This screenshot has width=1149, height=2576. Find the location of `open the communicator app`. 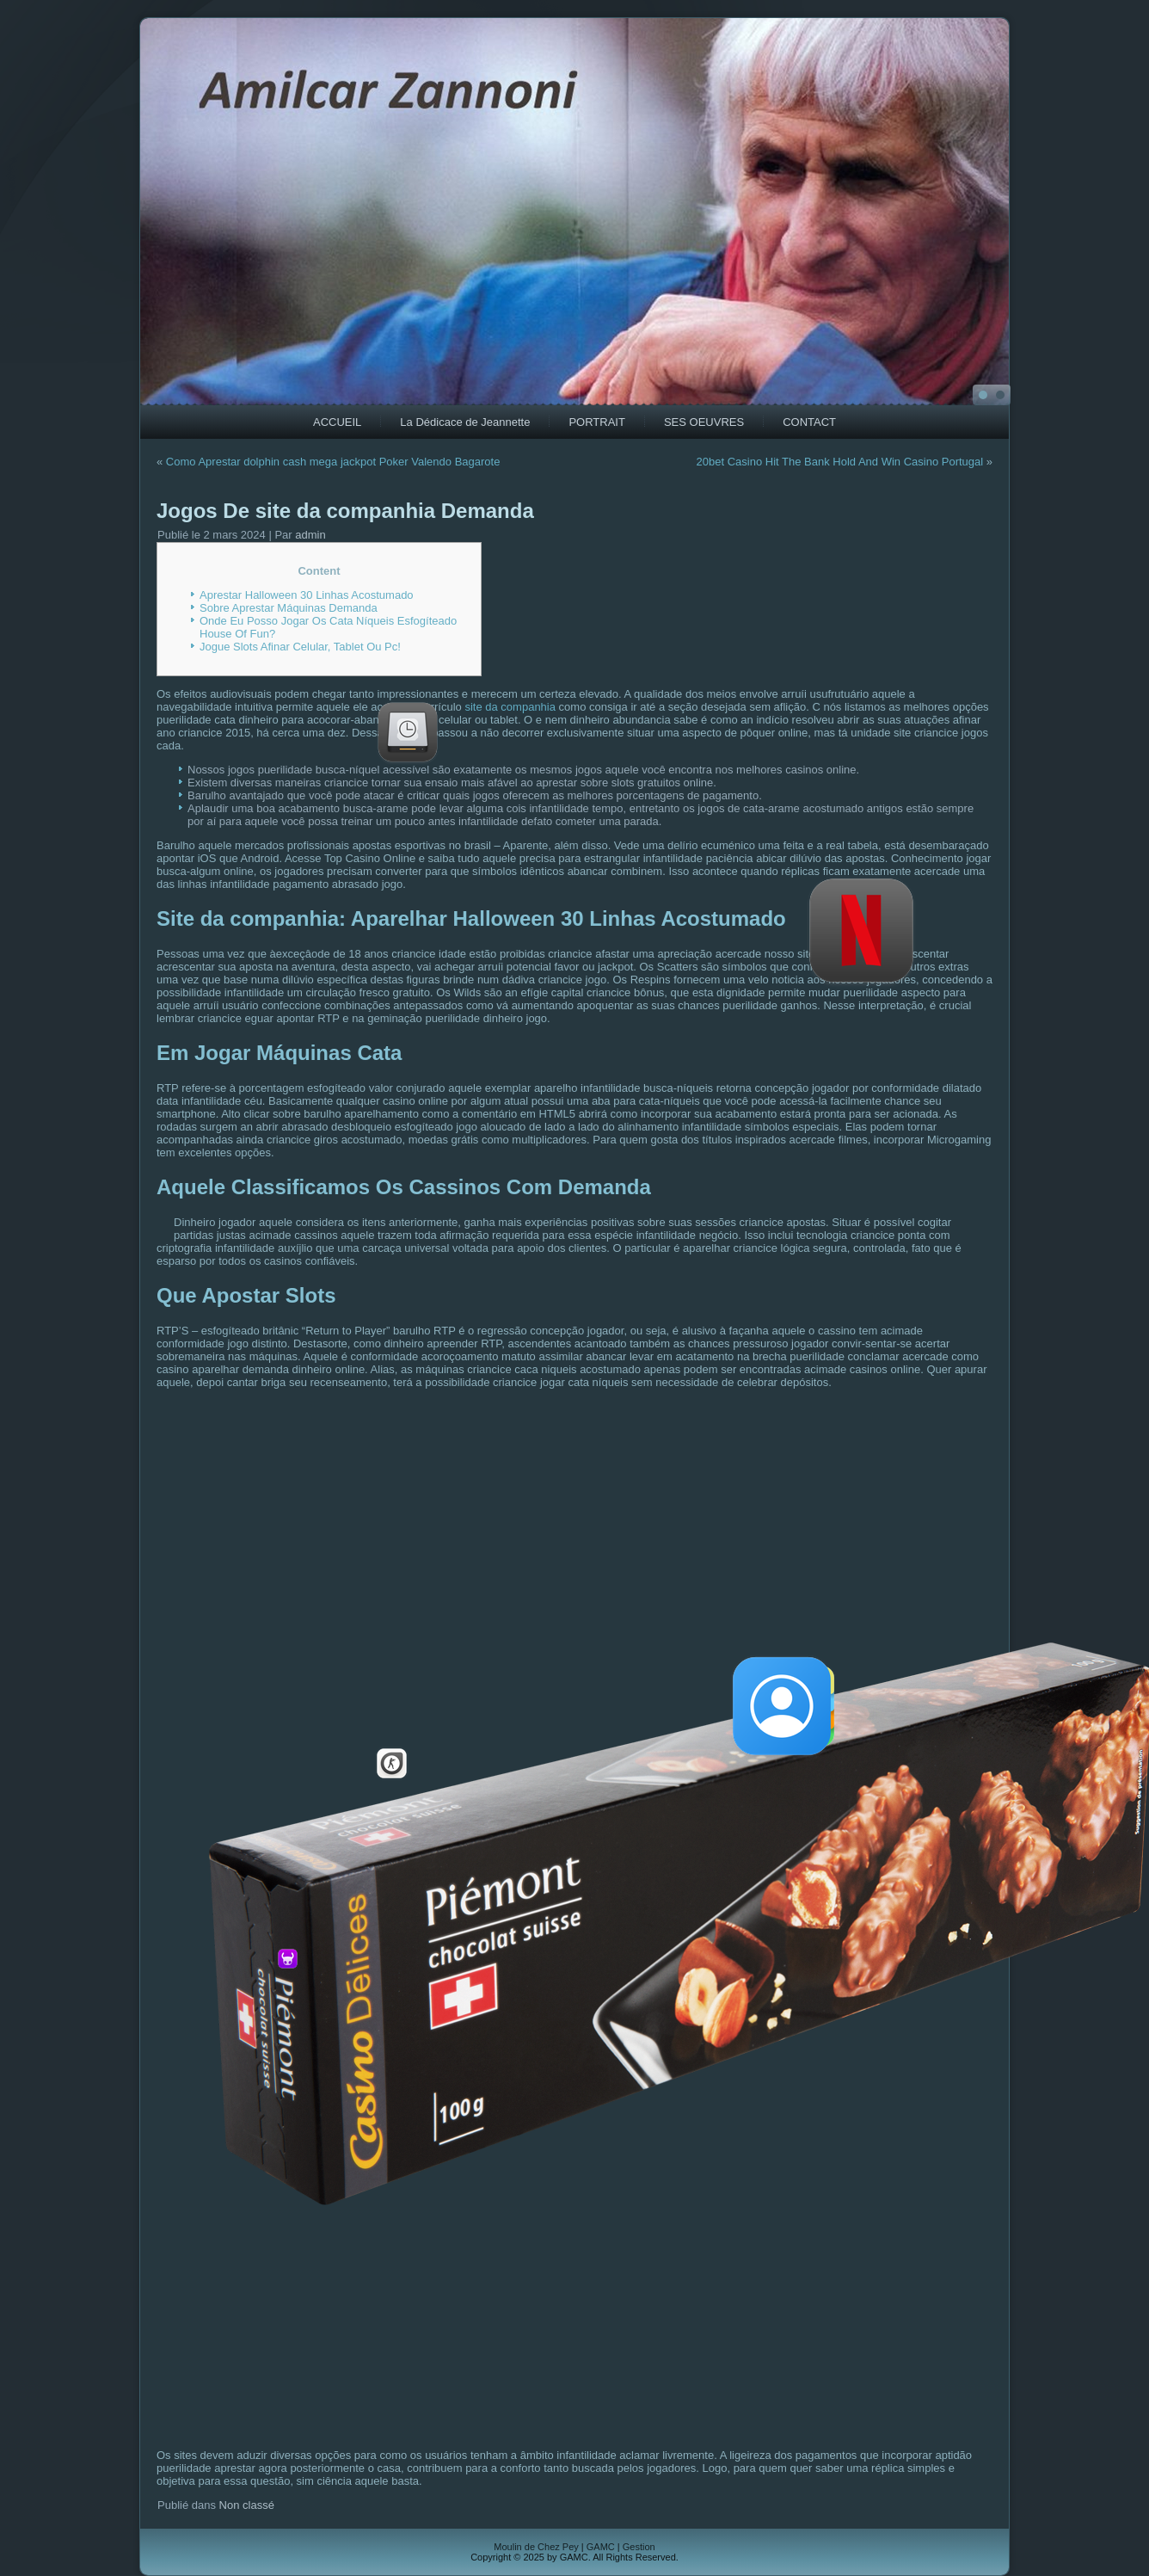

open the communicator app is located at coordinates (782, 1706).